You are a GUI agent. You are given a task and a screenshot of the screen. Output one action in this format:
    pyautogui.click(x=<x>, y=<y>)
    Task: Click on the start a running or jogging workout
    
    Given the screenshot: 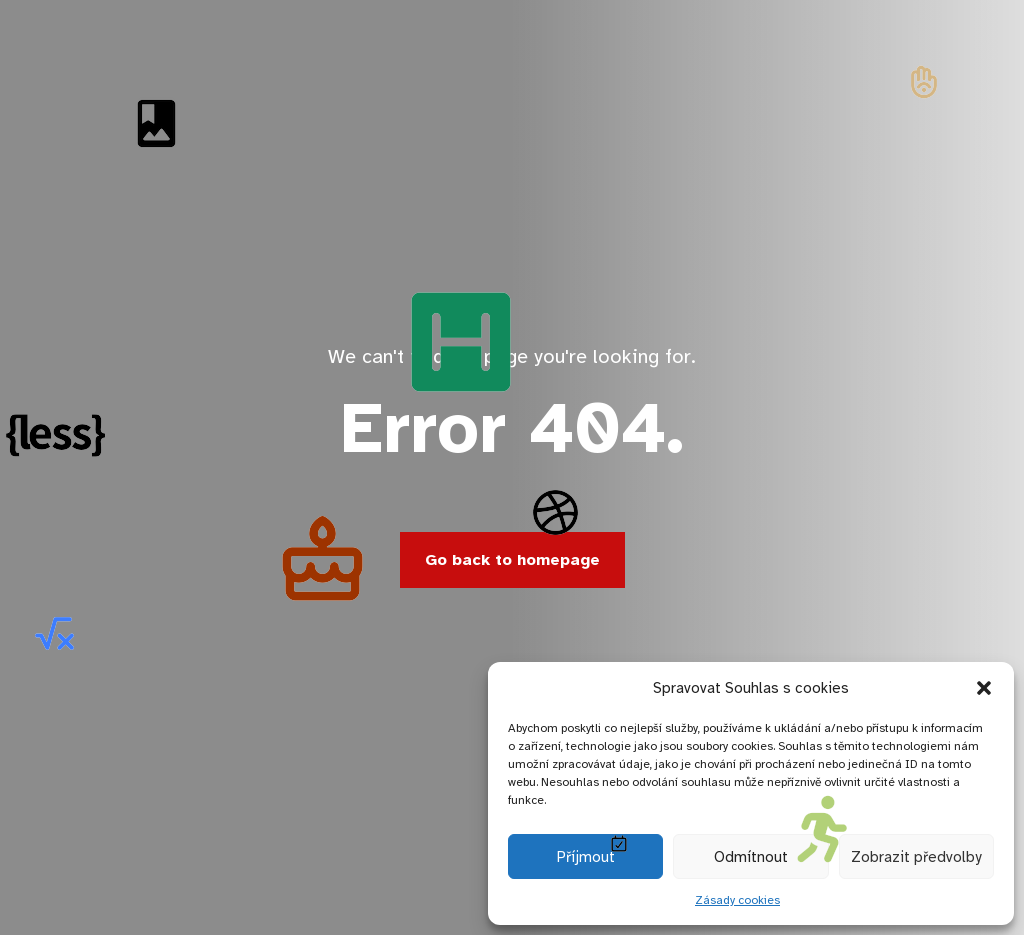 What is the action you would take?
    pyautogui.click(x=824, y=830)
    